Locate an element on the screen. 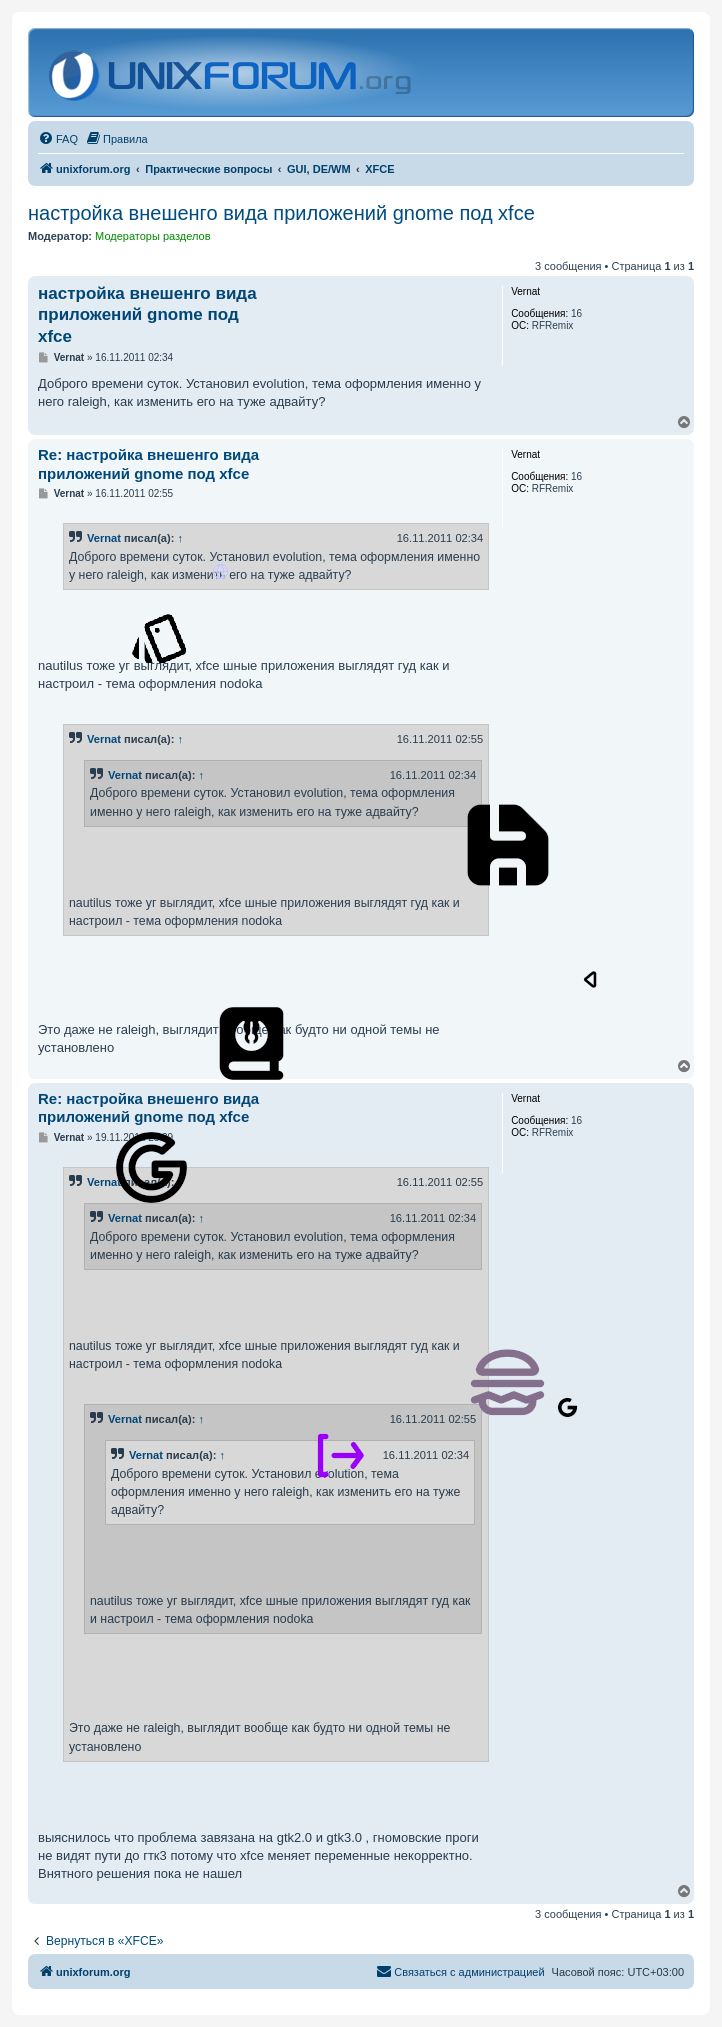 This screenshot has width=722, height=2027. switch to global or international settings is located at coordinates (220, 571).